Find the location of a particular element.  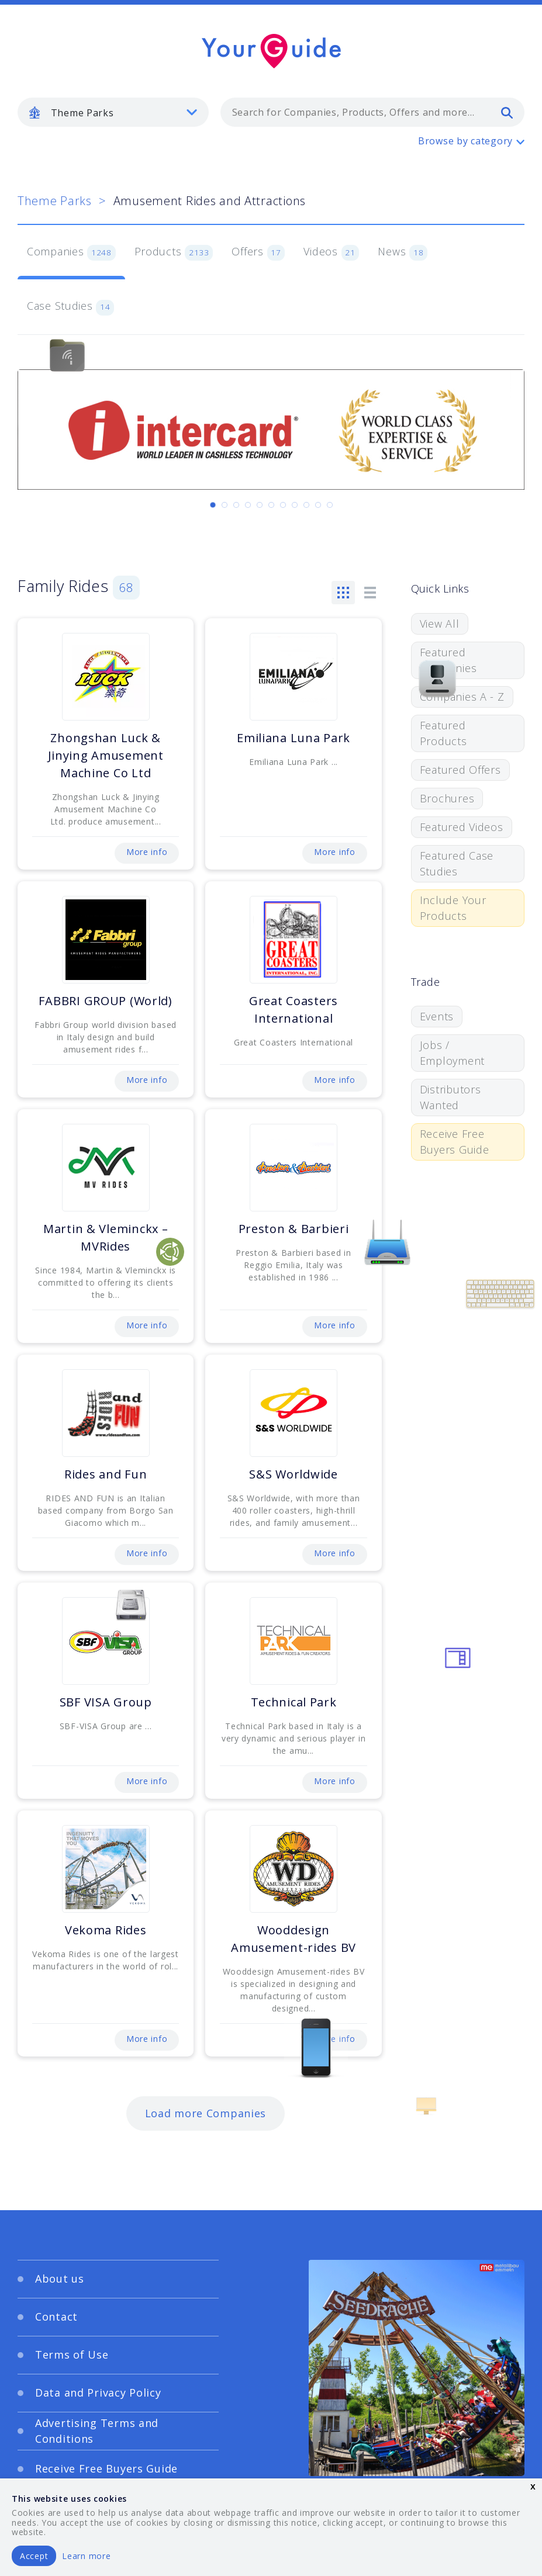

view your desk area using the device camera is located at coordinates (437, 678).